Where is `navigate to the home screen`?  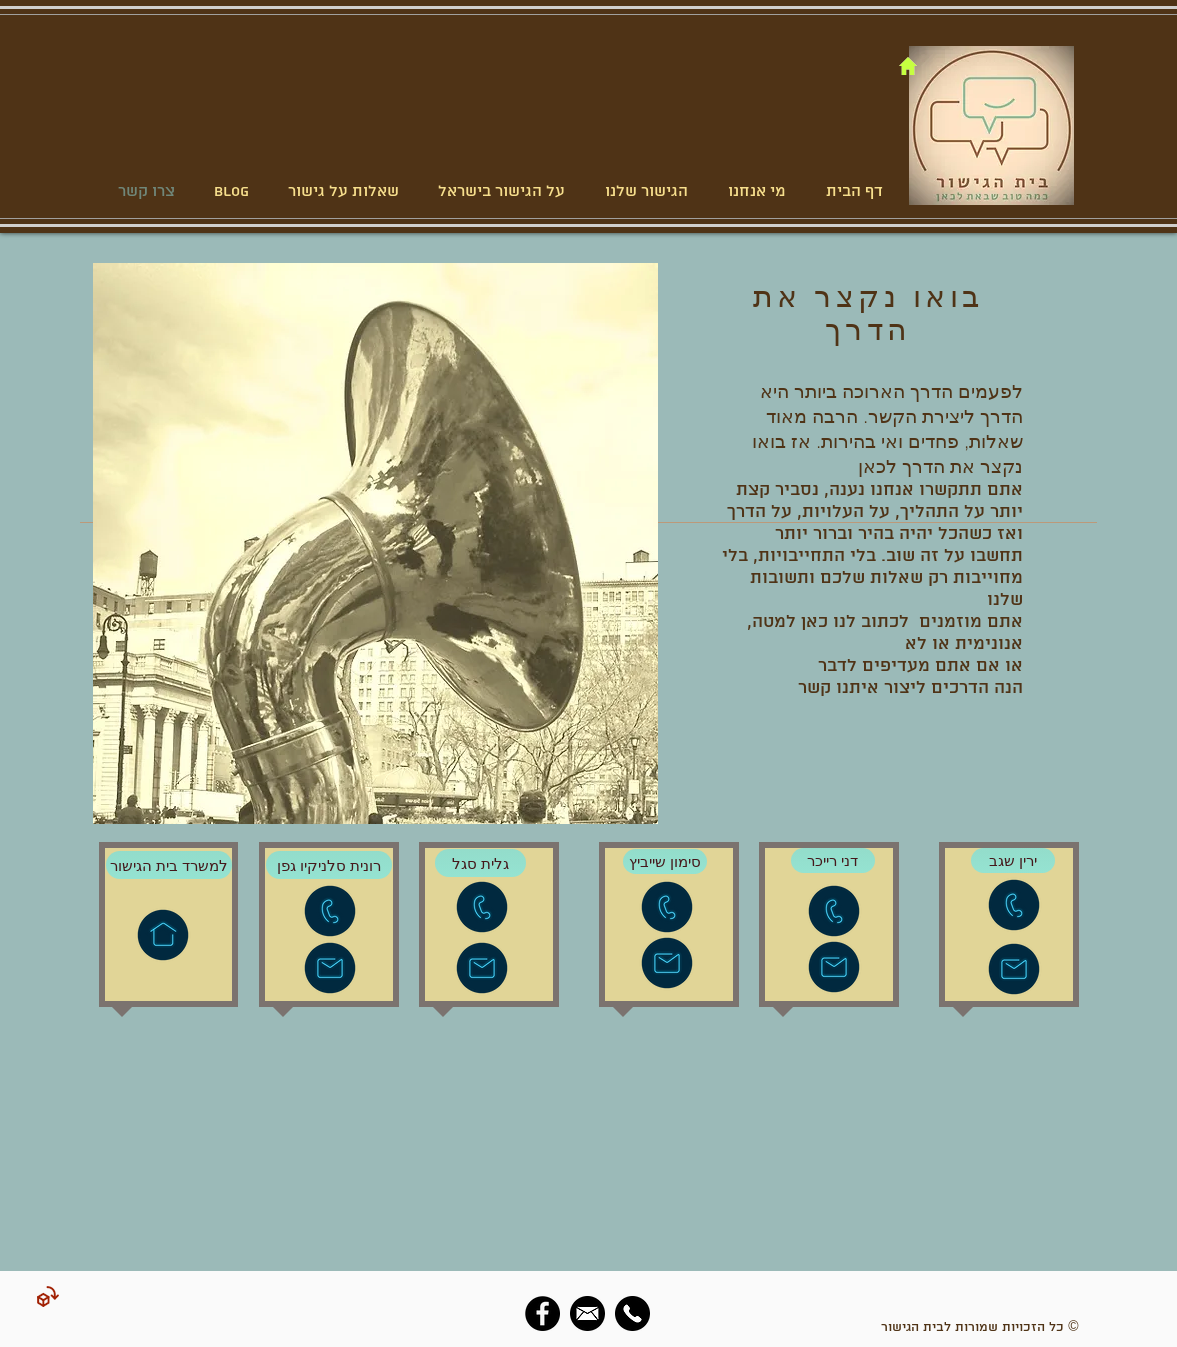 navigate to the home screen is located at coordinates (908, 66).